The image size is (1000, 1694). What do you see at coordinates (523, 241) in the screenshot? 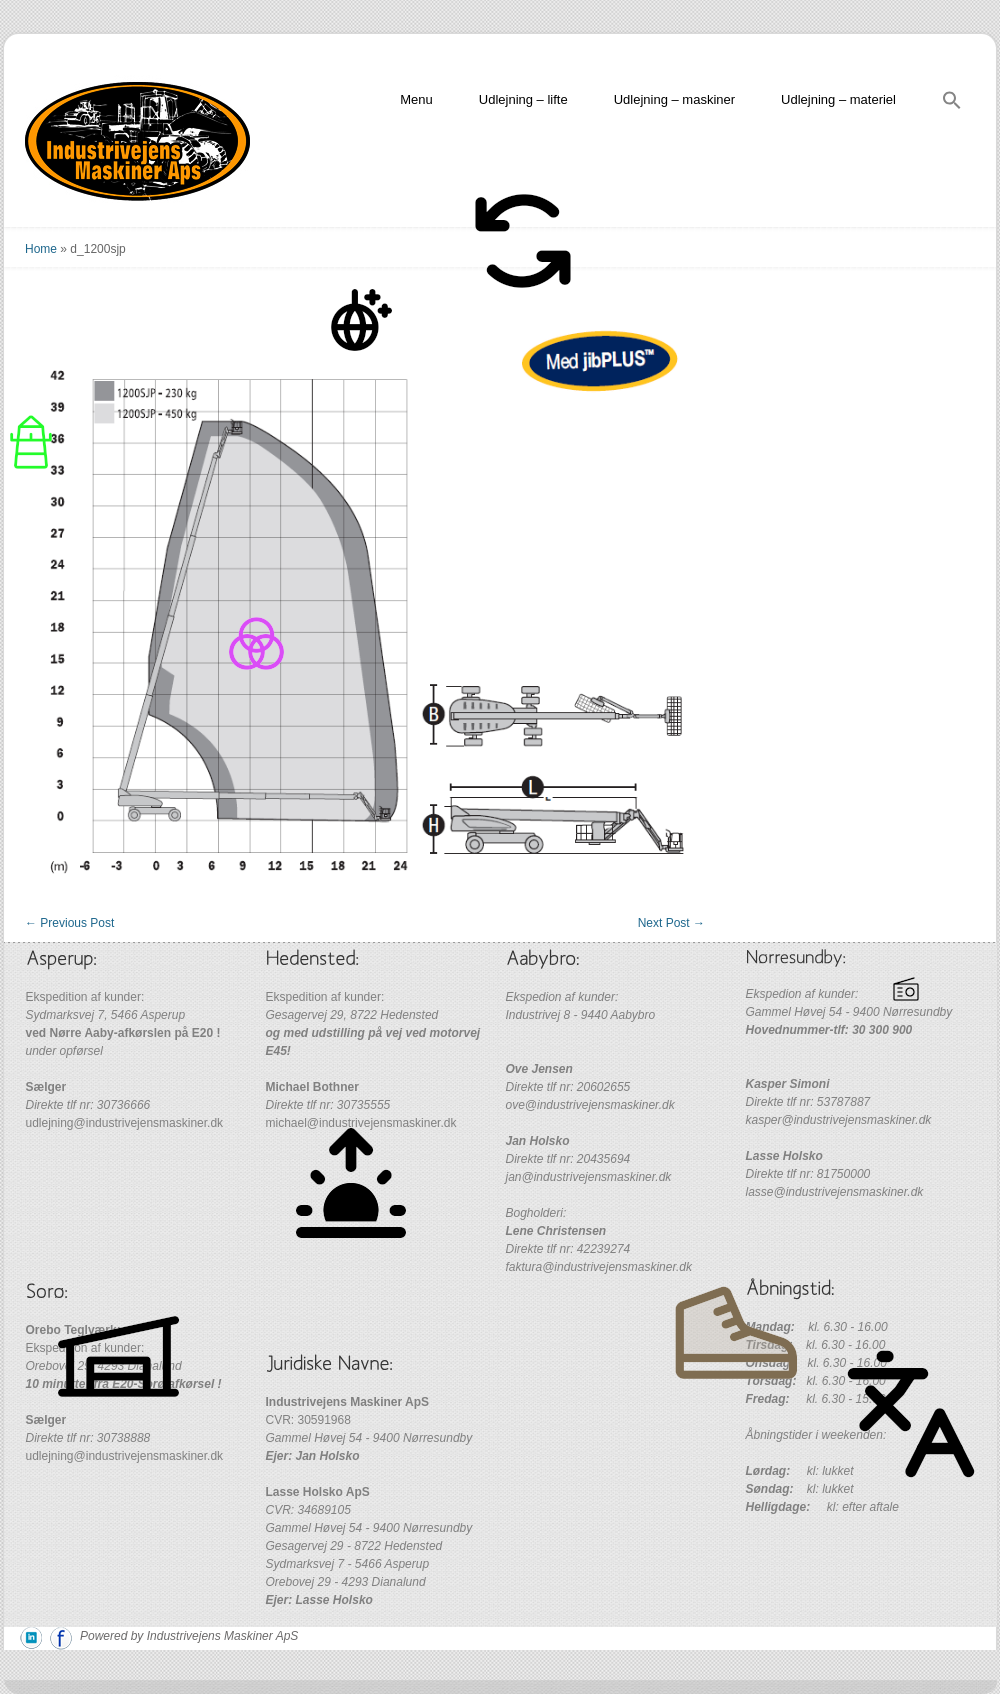
I see `refresh or reload content` at bounding box center [523, 241].